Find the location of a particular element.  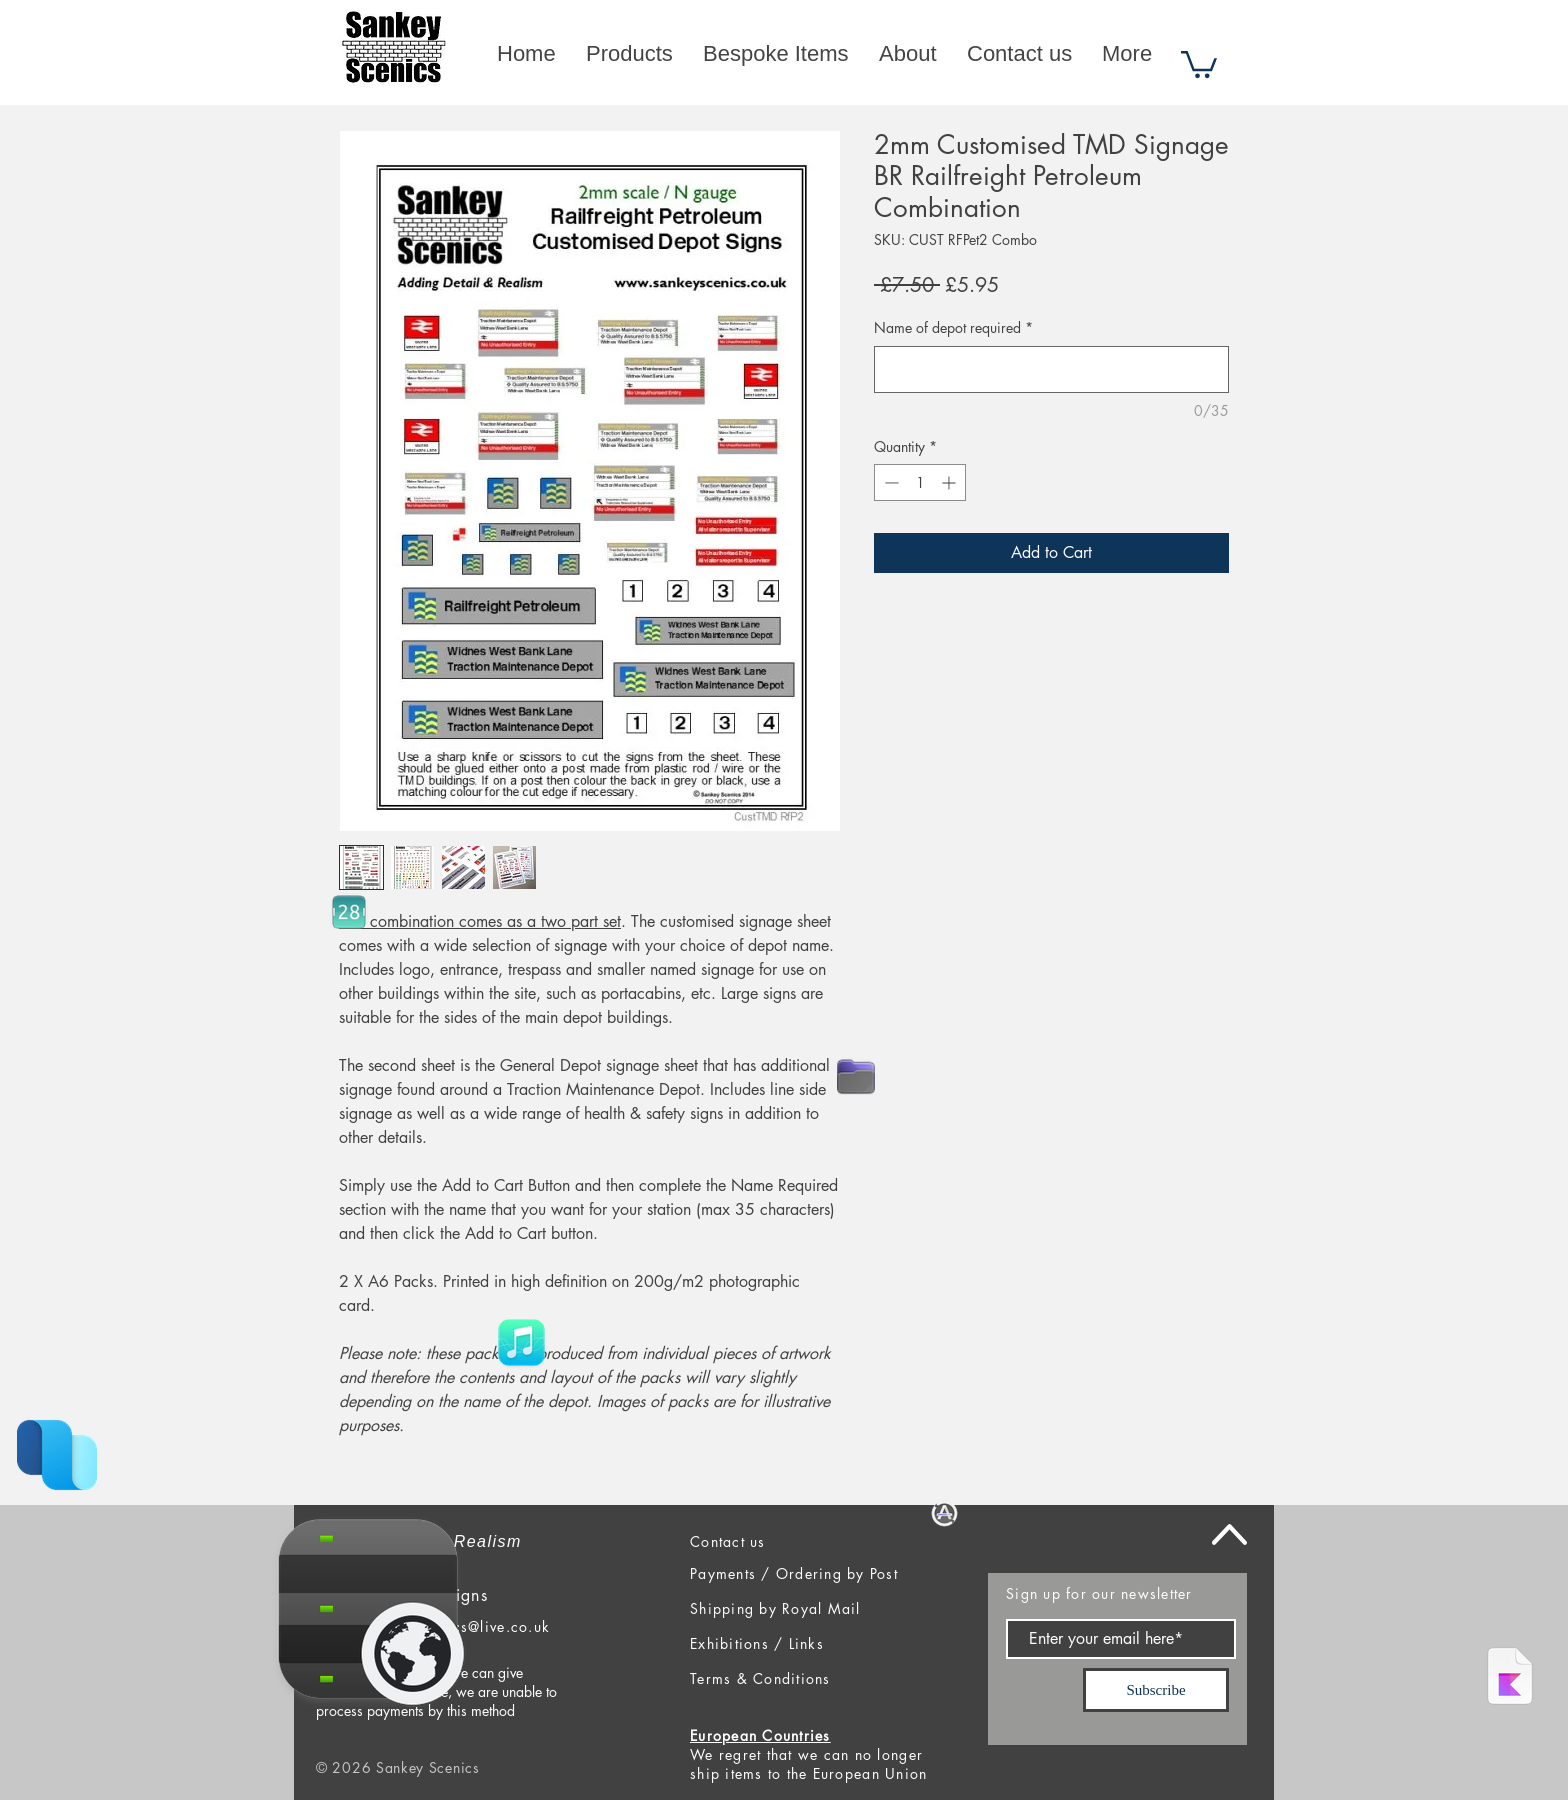

drop files here to add to folder is located at coordinates (856, 1076).